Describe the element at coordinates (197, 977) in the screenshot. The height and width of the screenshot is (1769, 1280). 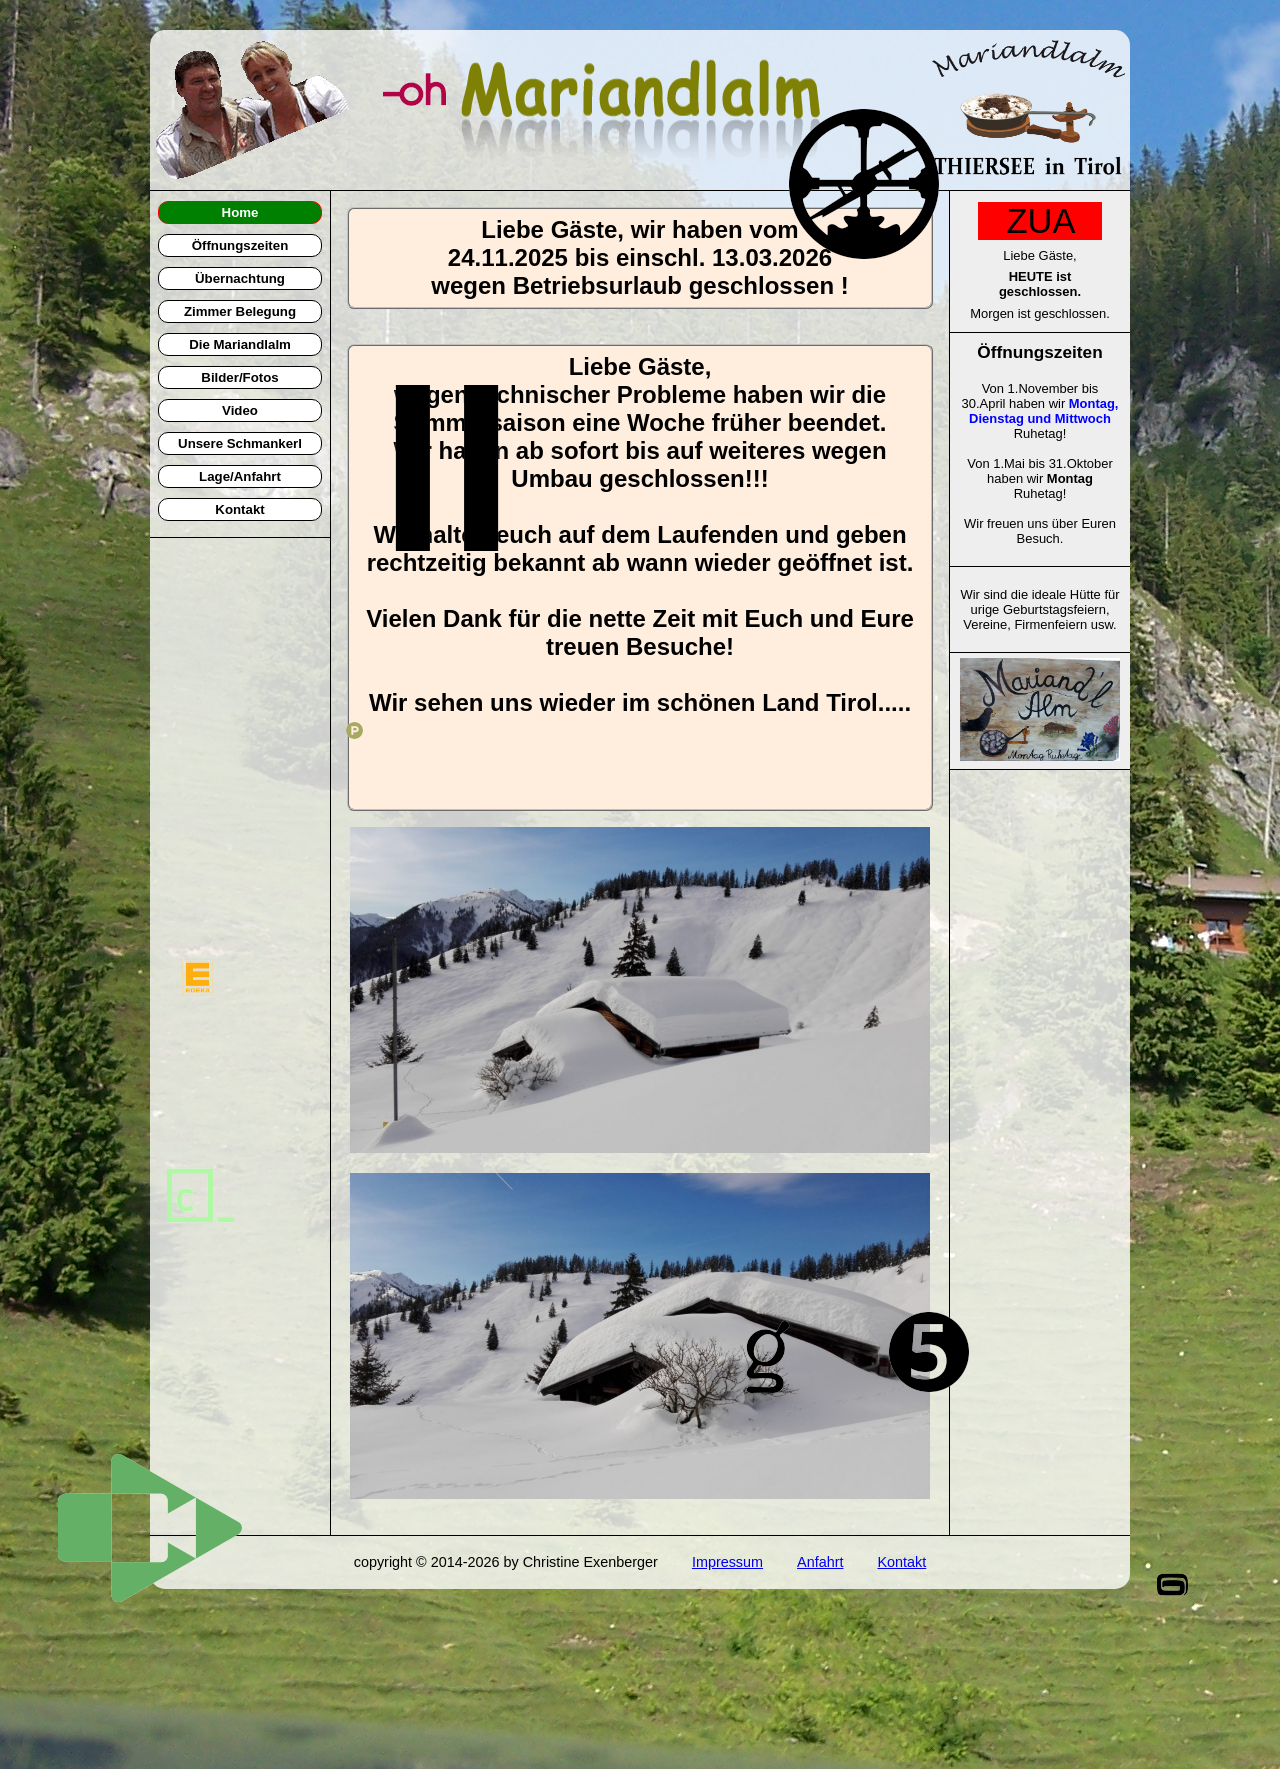
I see `open the EDEKA grocery store app` at that location.